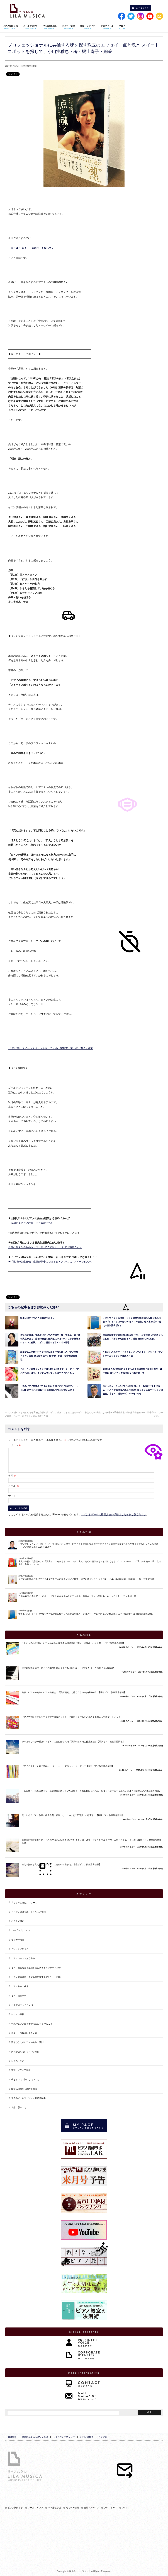 The width and height of the screenshot is (168, 2576). Describe the element at coordinates (153, 1450) in the screenshot. I see `add to favorites or watchlist` at that location.